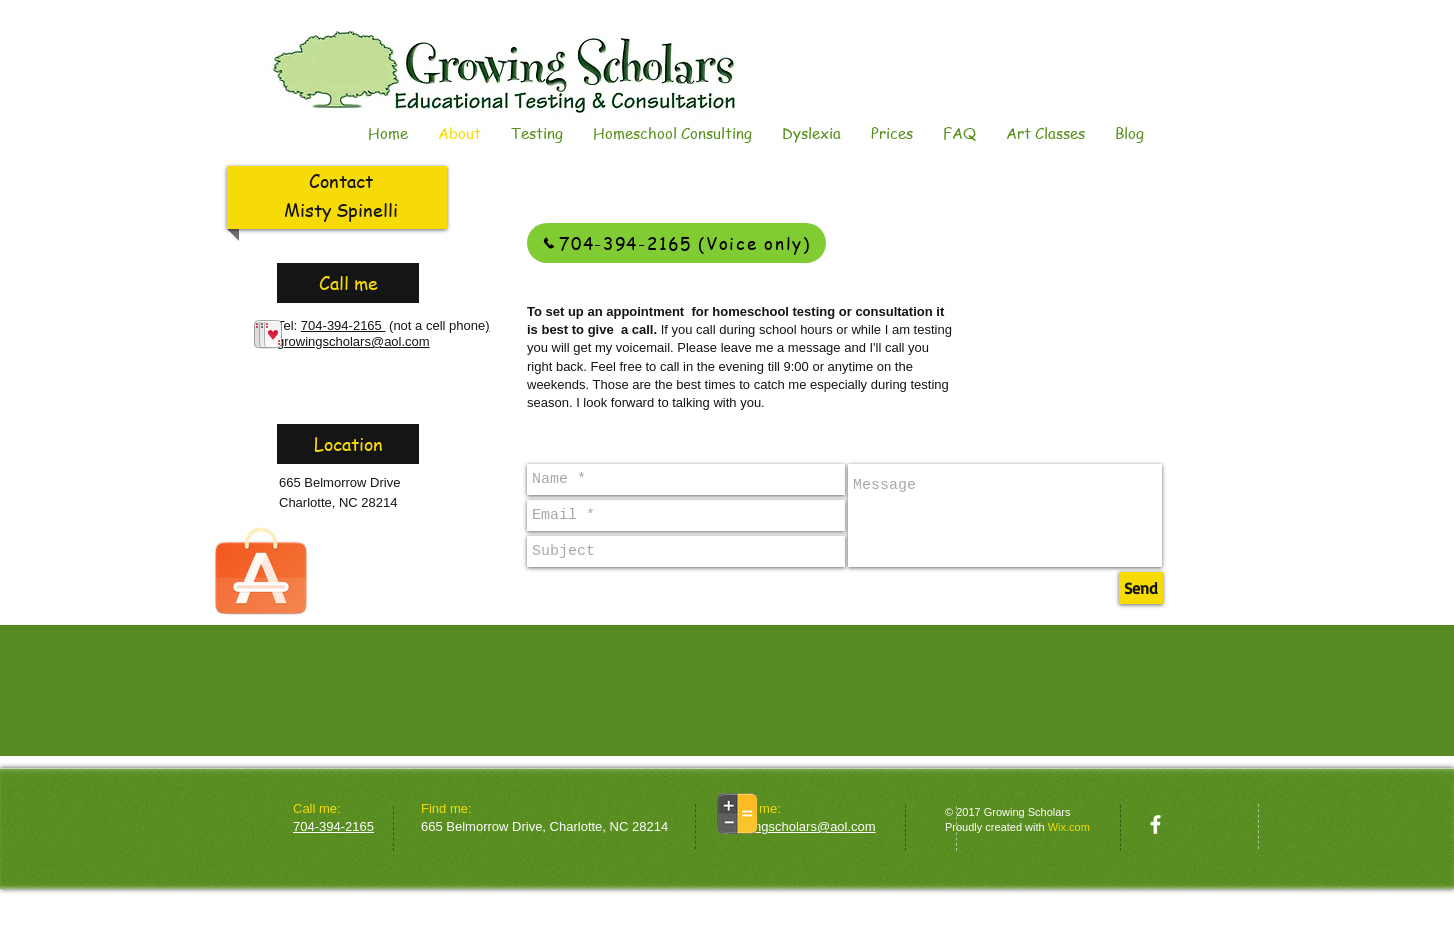  I want to click on open the calculator app, so click(737, 813).